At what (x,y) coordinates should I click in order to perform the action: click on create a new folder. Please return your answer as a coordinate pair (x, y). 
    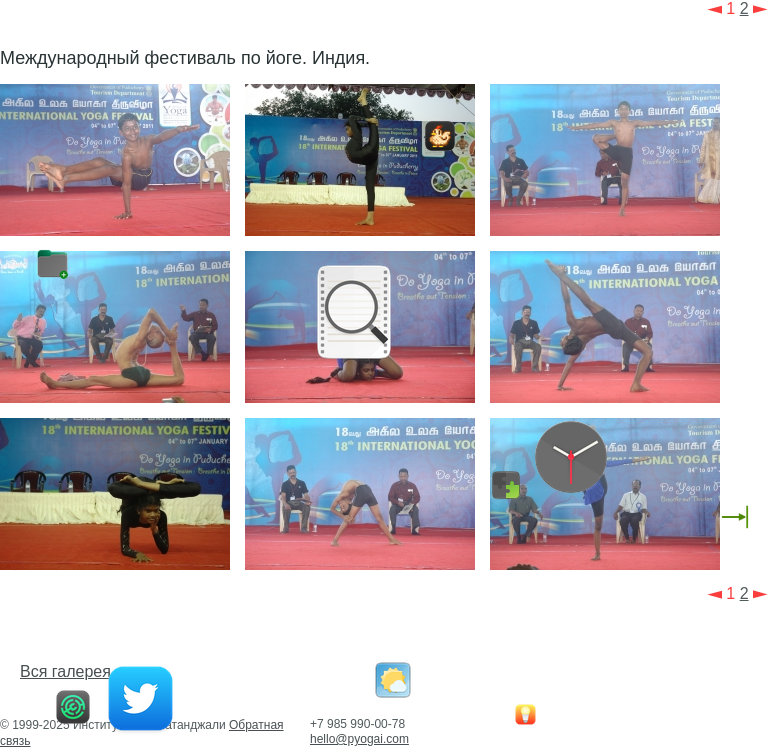
    Looking at the image, I should click on (52, 263).